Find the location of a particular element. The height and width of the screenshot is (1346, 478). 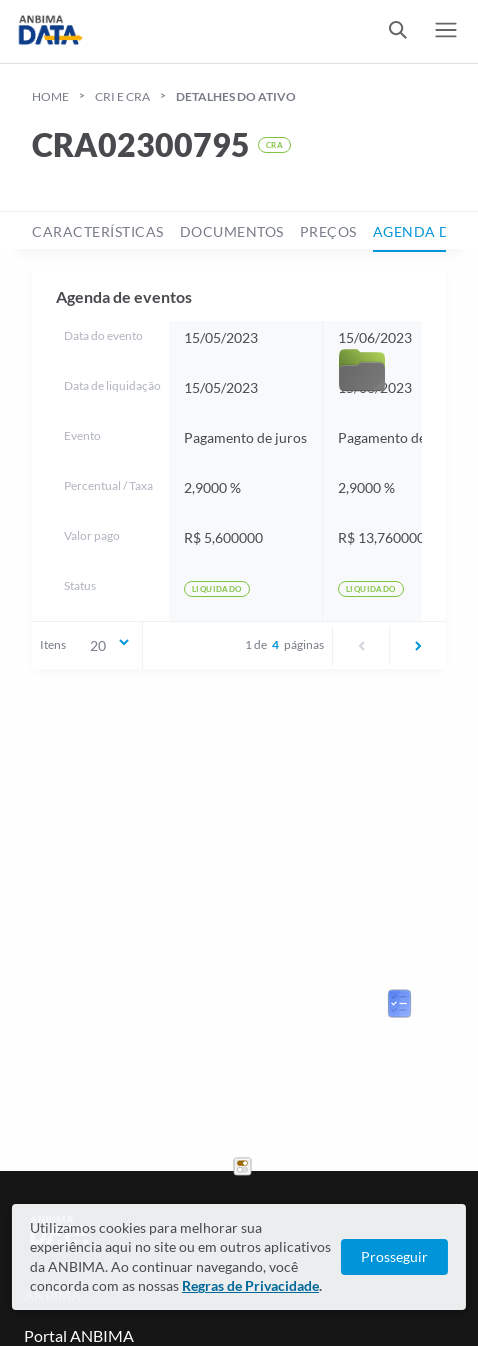

open desktop preferences or settings is located at coordinates (242, 1166).